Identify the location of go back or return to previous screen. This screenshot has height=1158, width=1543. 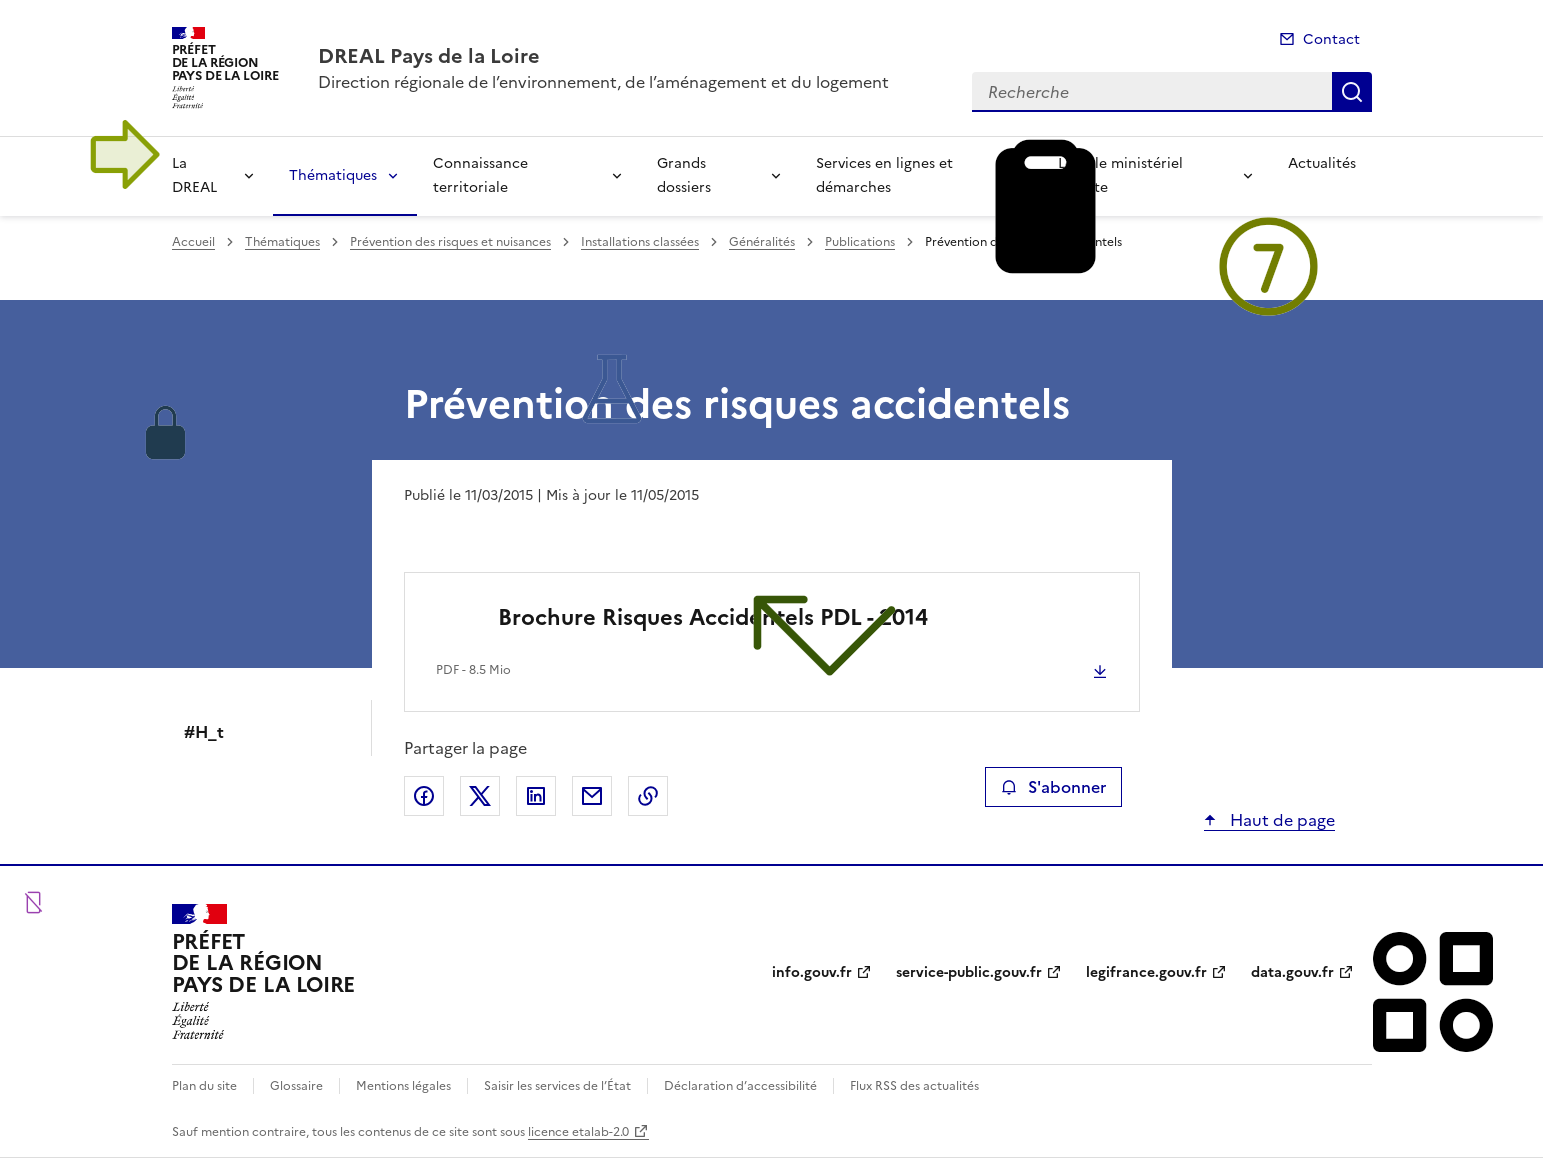
(824, 630).